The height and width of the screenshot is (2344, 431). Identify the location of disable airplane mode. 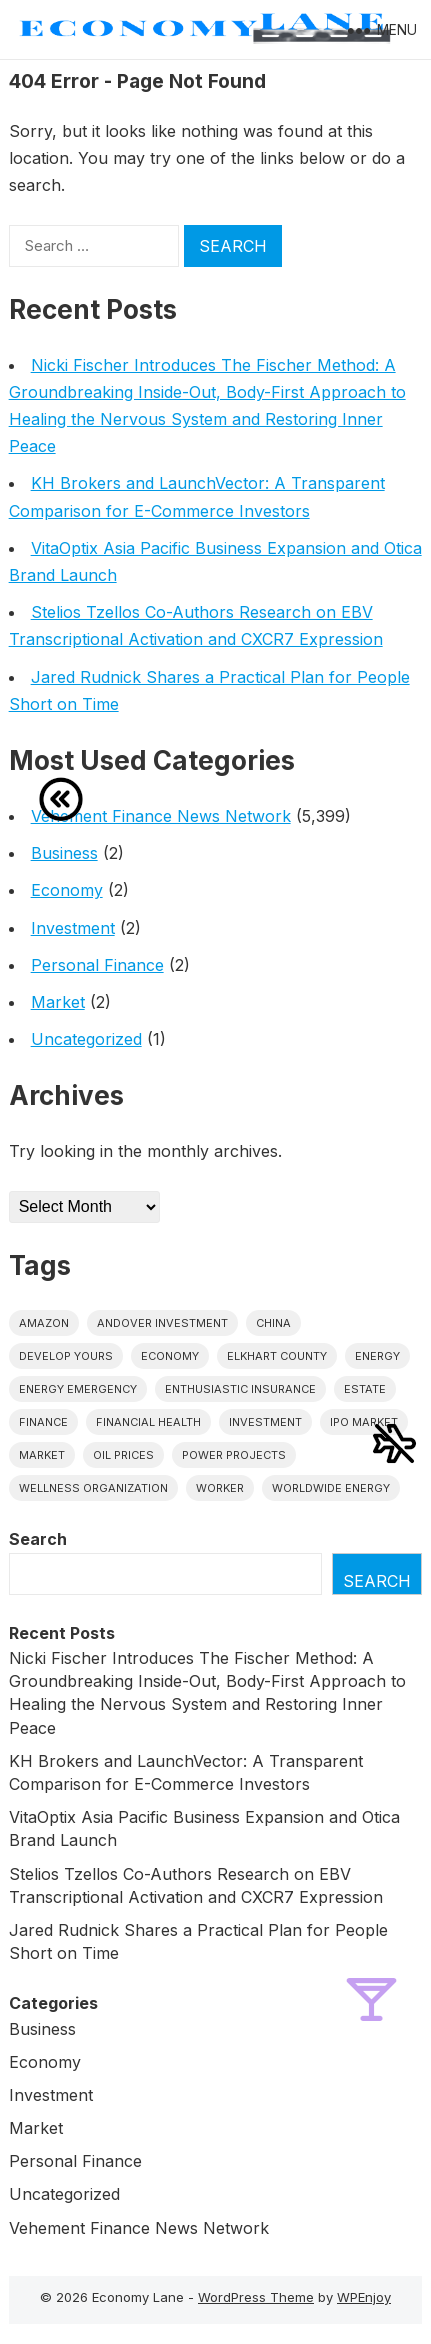
(394, 1443).